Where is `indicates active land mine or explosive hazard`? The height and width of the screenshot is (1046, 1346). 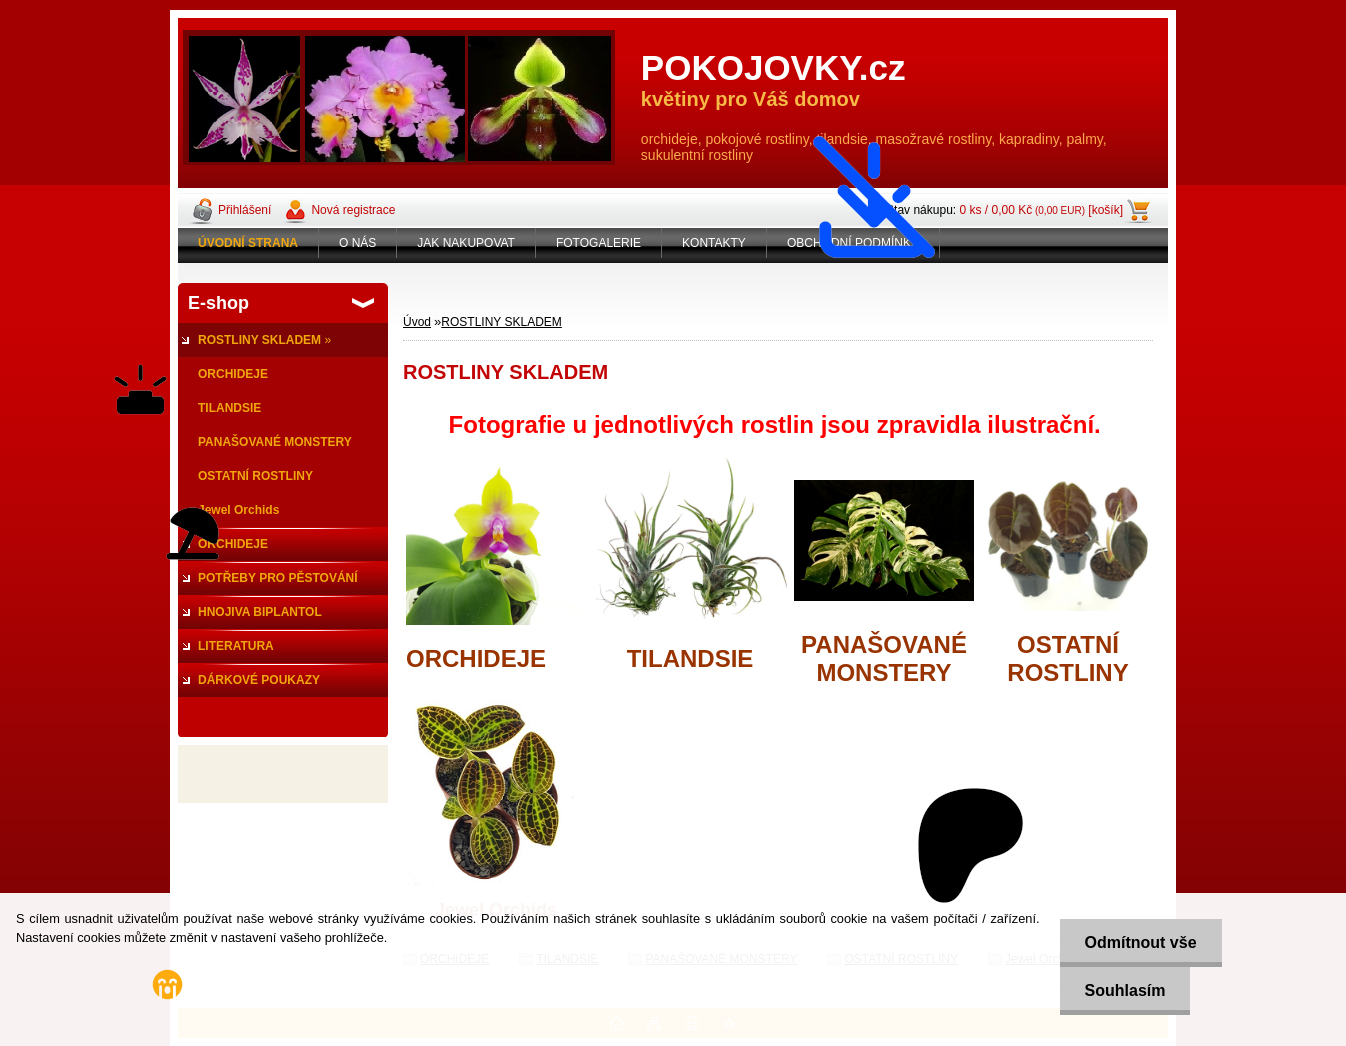 indicates active land mine or explosive hazard is located at coordinates (140, 390).